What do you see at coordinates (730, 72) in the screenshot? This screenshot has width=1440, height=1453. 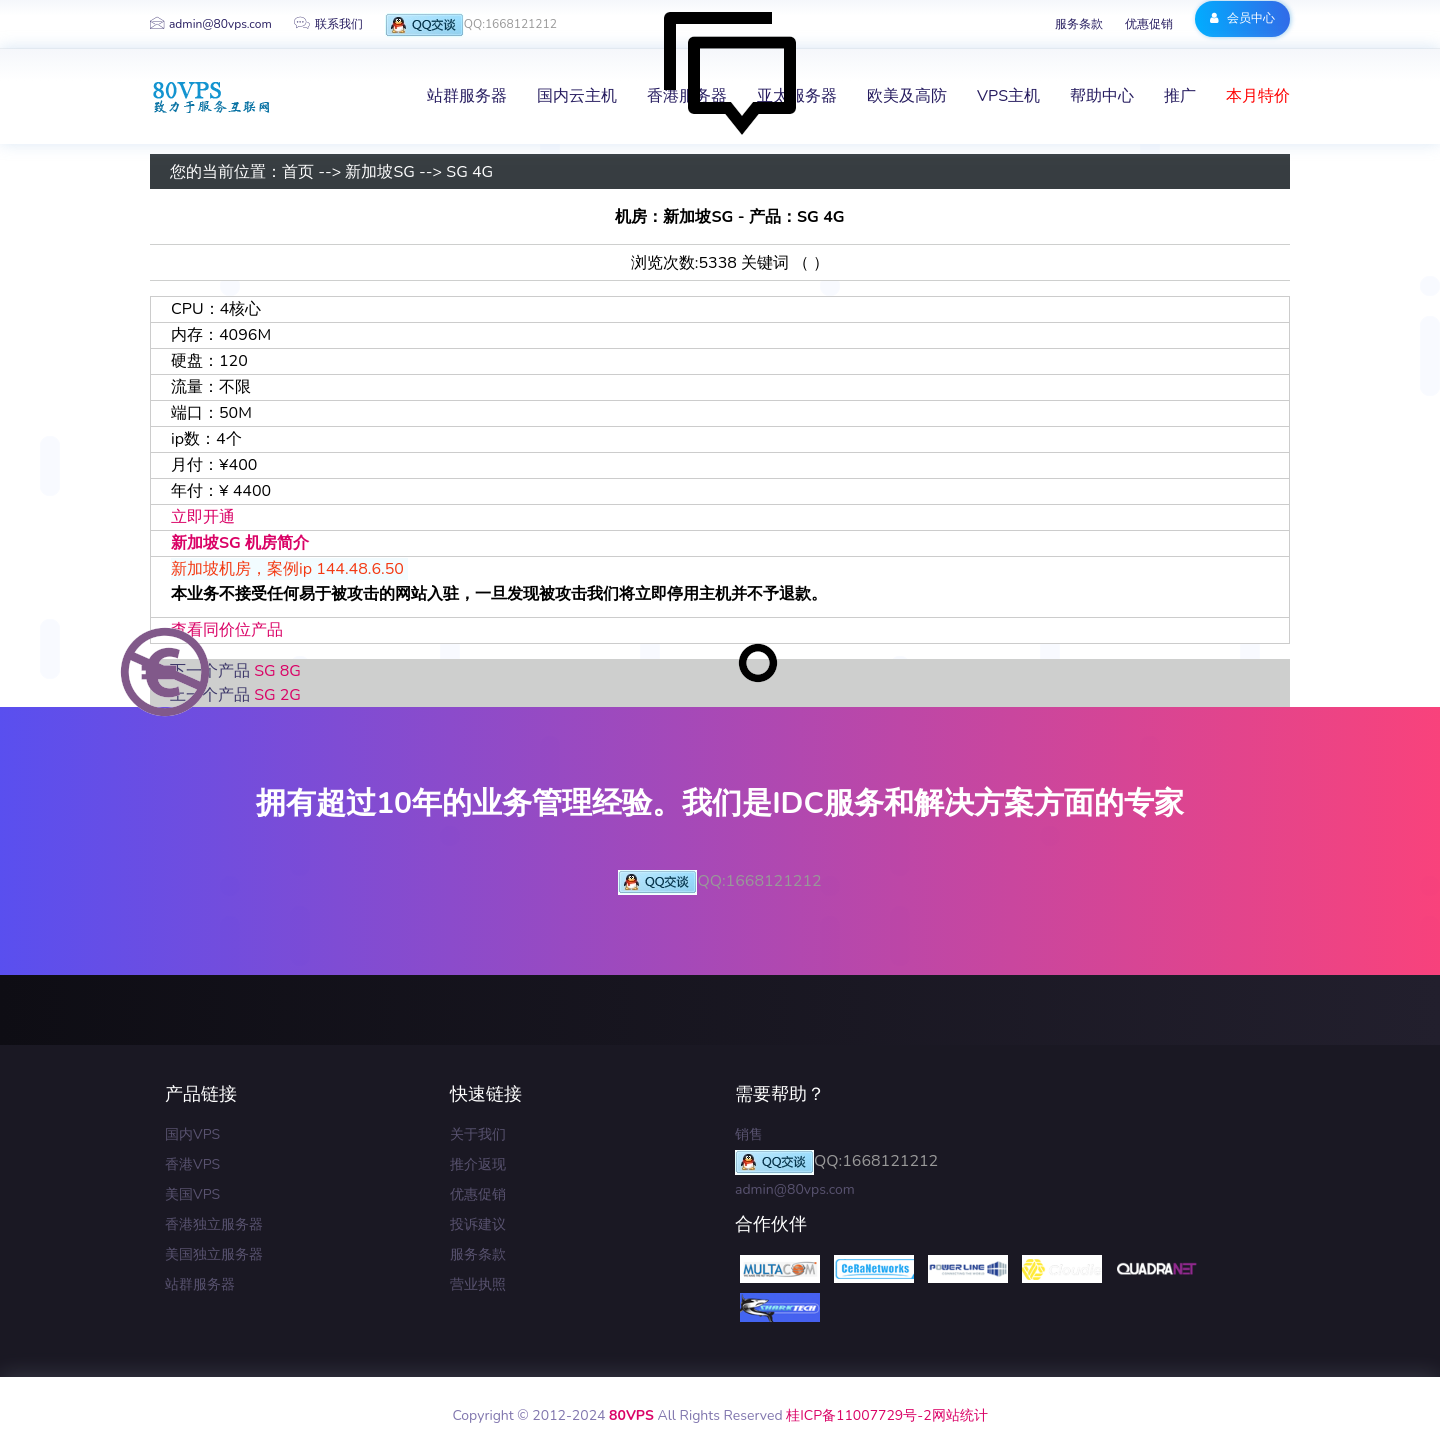 I see `start a group discussion or conversation` at bounding box center [730, 72].